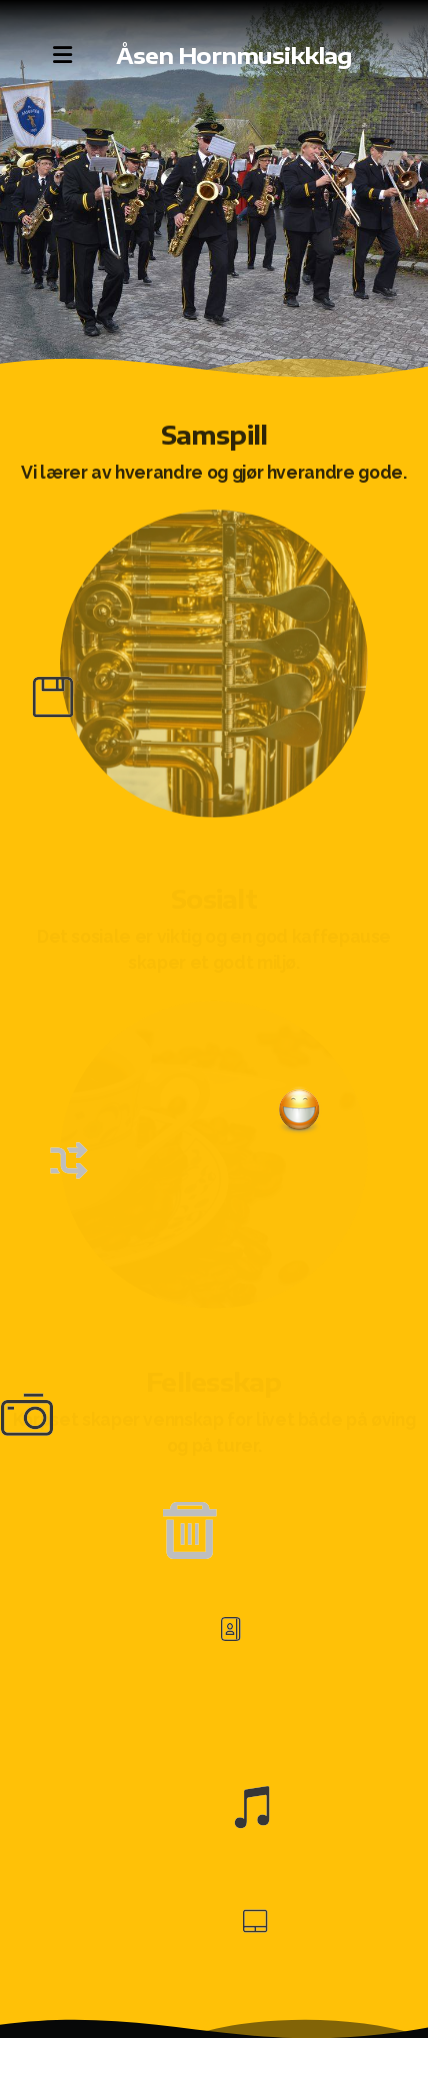 This screenshot has width=428, height=2088. Describe the element at coordinates (53, 697) in the screenshot. I see `save file to disk` at that location.